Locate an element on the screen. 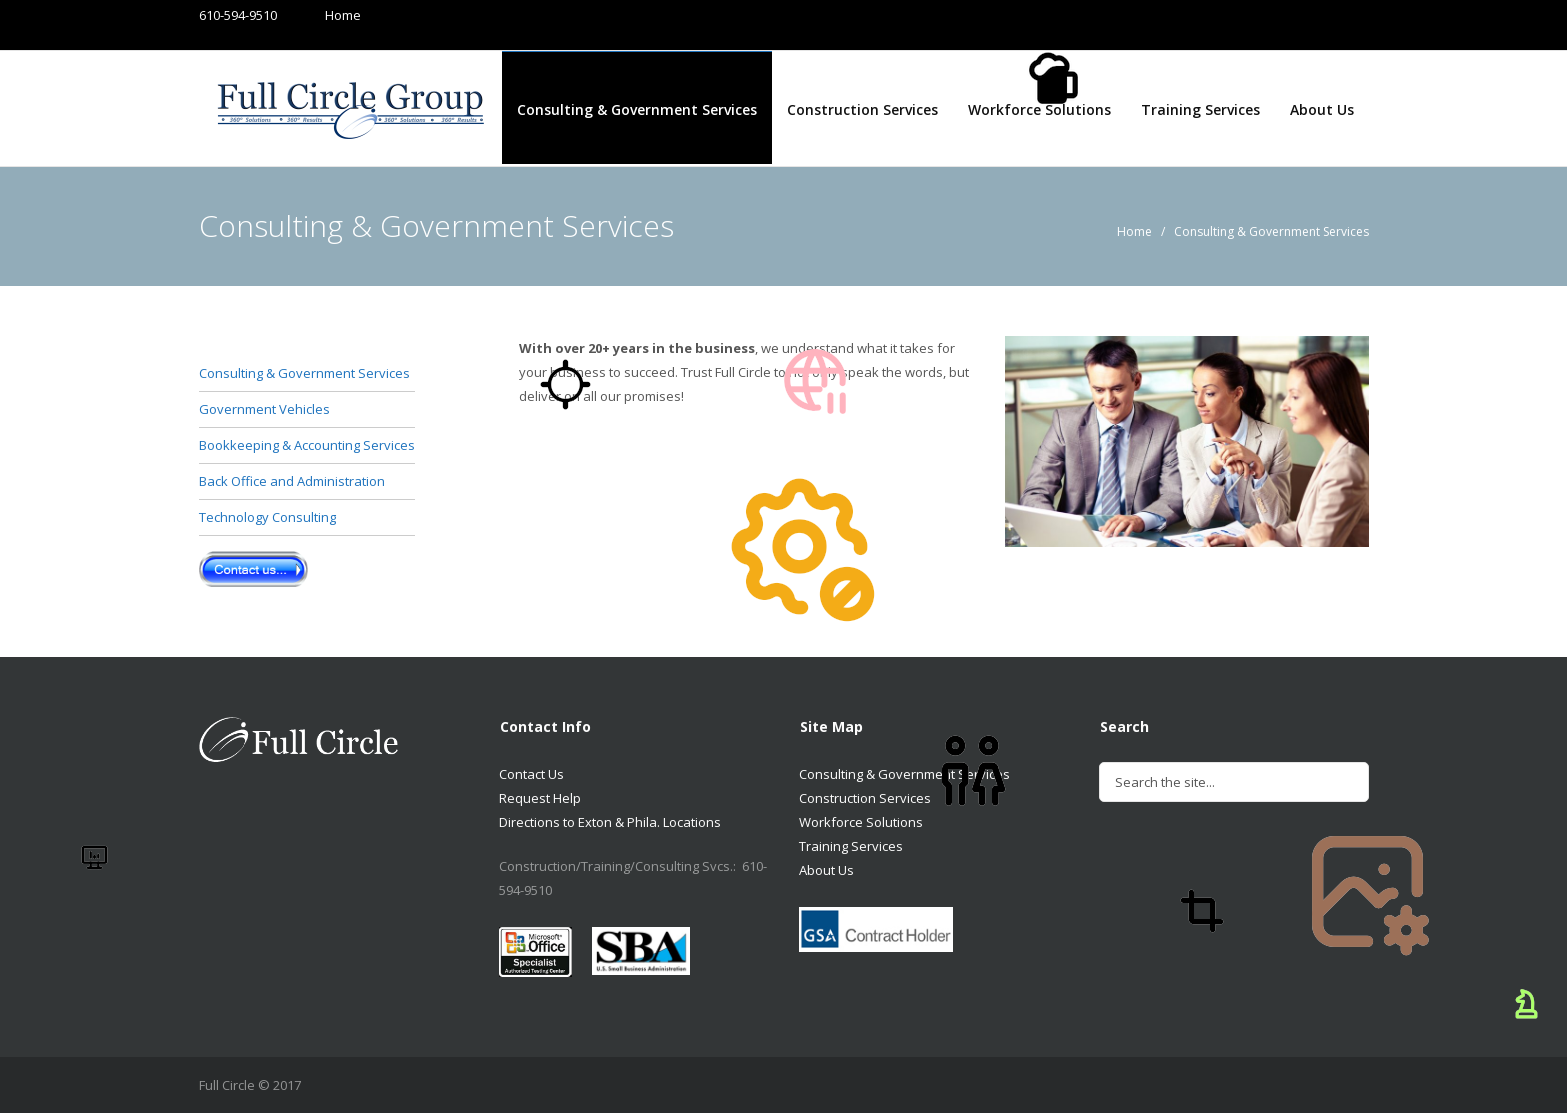 This screenshot has height=1113, width=1567. find my current location on the map is located at coordinates (565, 384).